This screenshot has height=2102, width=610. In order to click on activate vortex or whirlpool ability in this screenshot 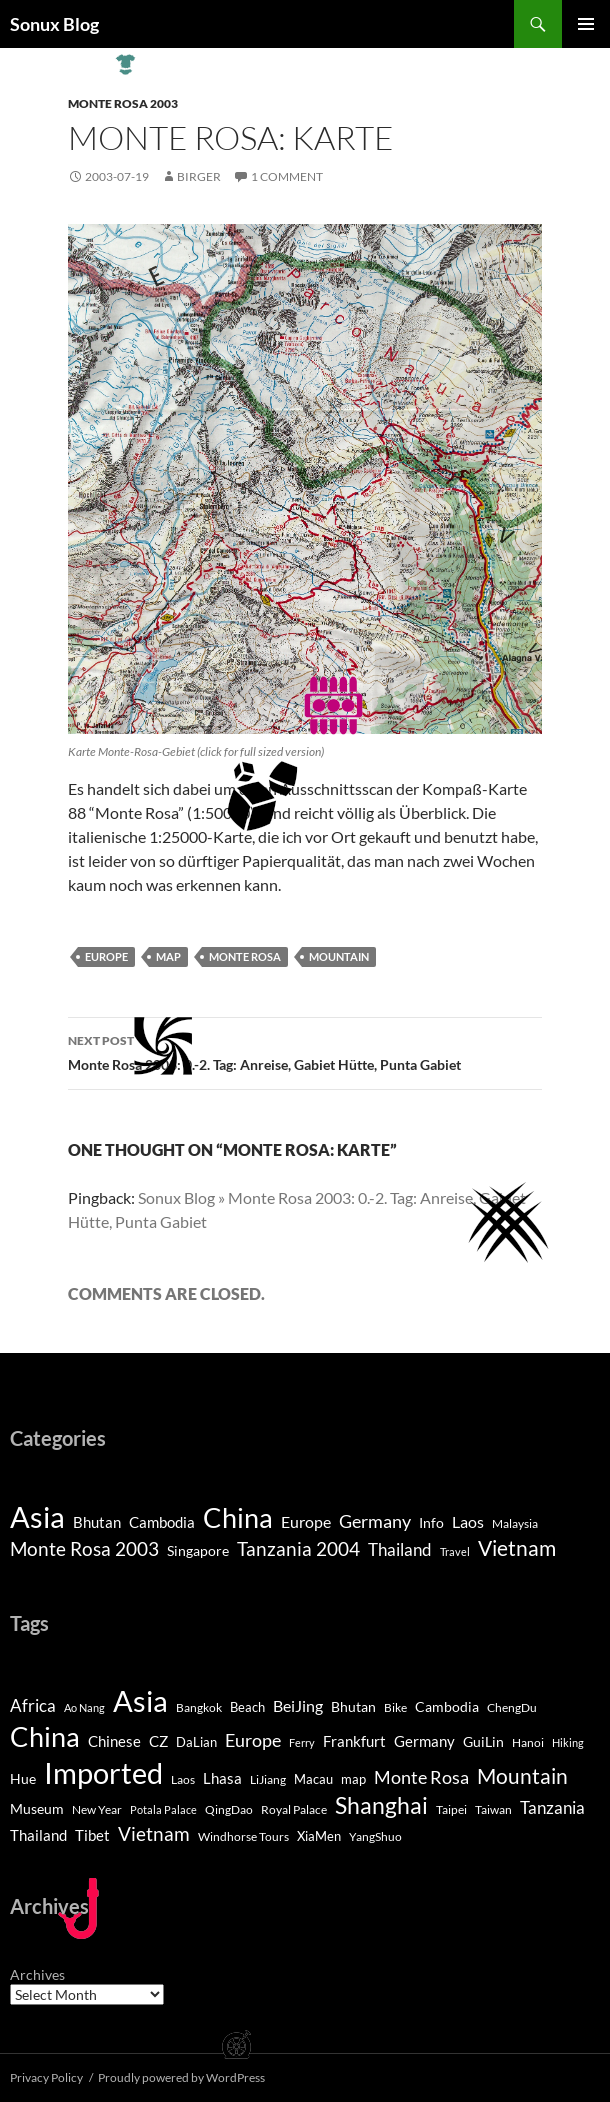, I will do `click(163, 1046)`.